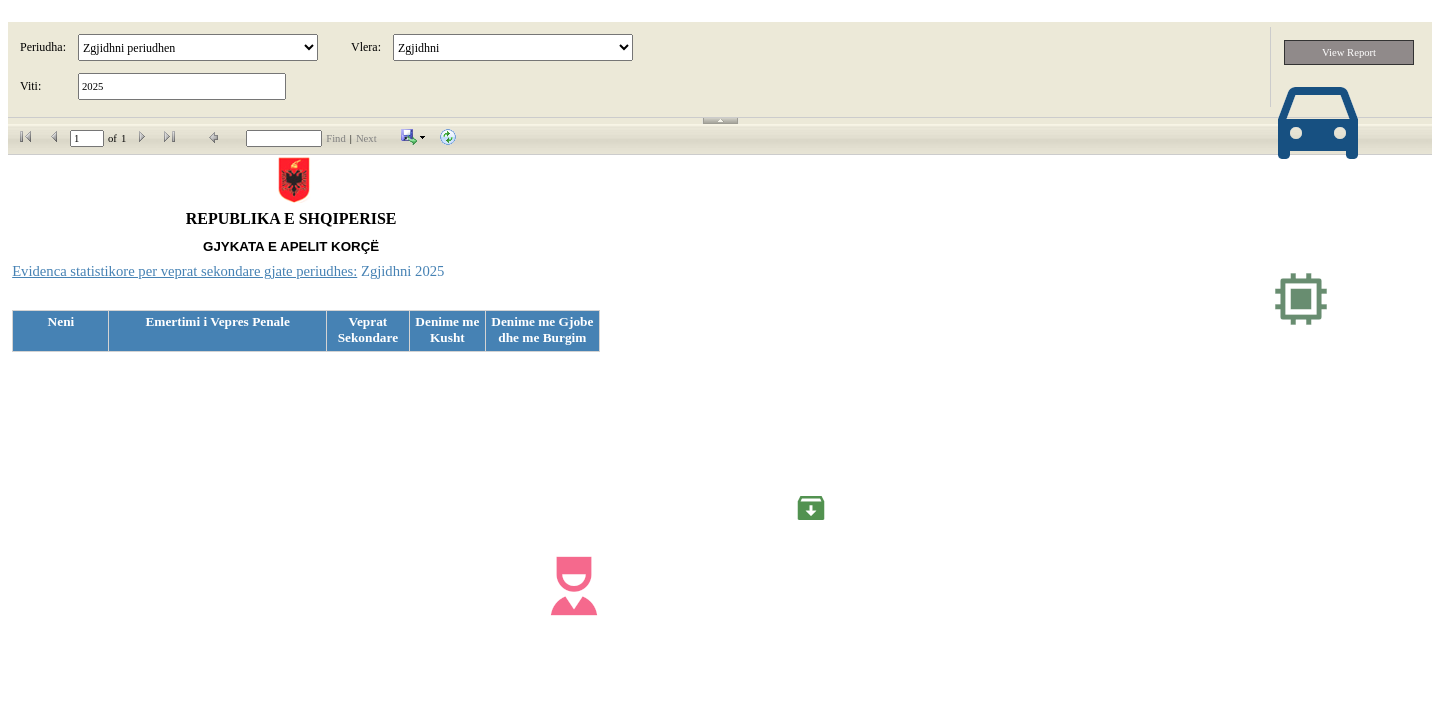 Image resolution: width=1440 pixels, height=720 pixels. I want to click on access vehicle or driving settings, so click(1318, 119).